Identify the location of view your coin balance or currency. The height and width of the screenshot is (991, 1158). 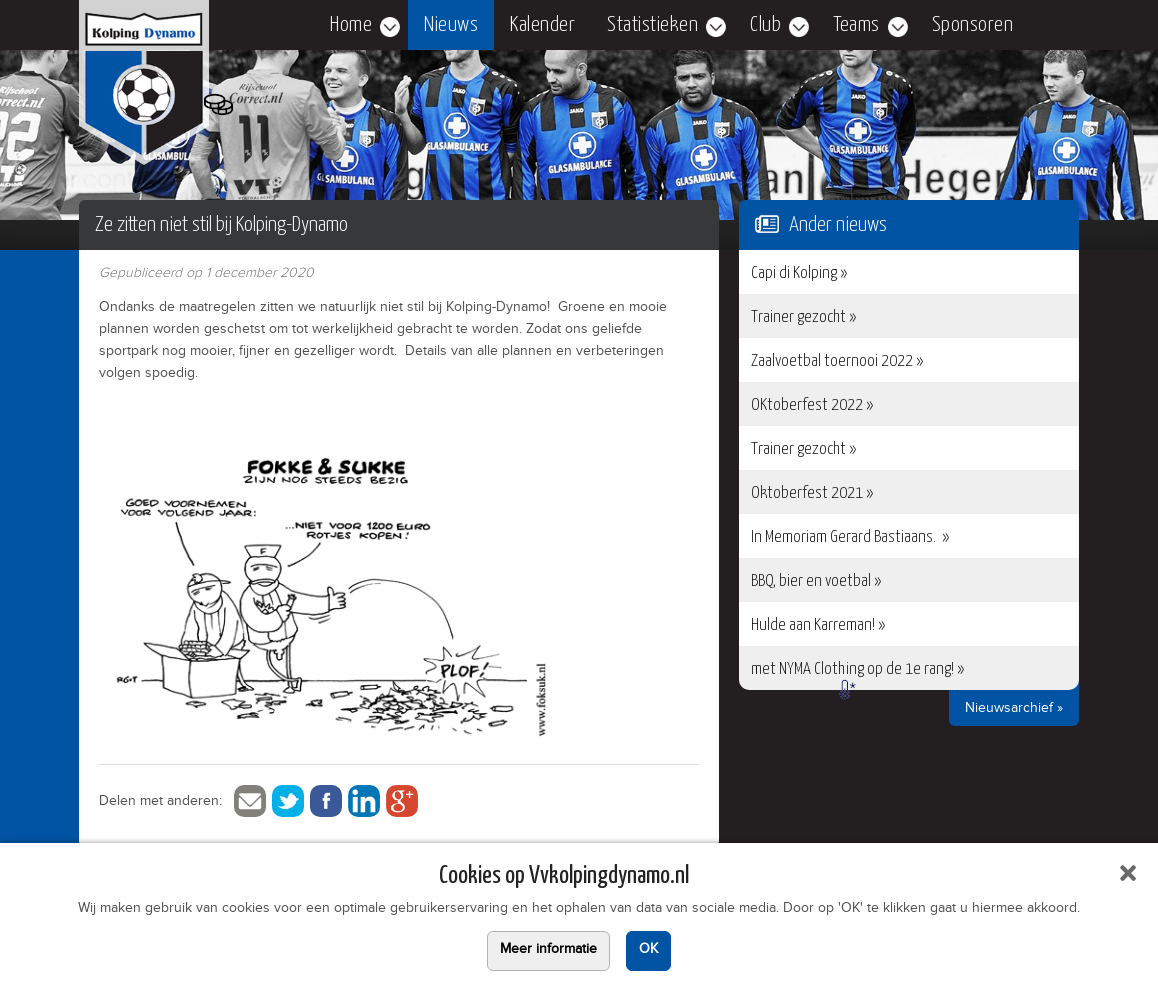
(218, 104).